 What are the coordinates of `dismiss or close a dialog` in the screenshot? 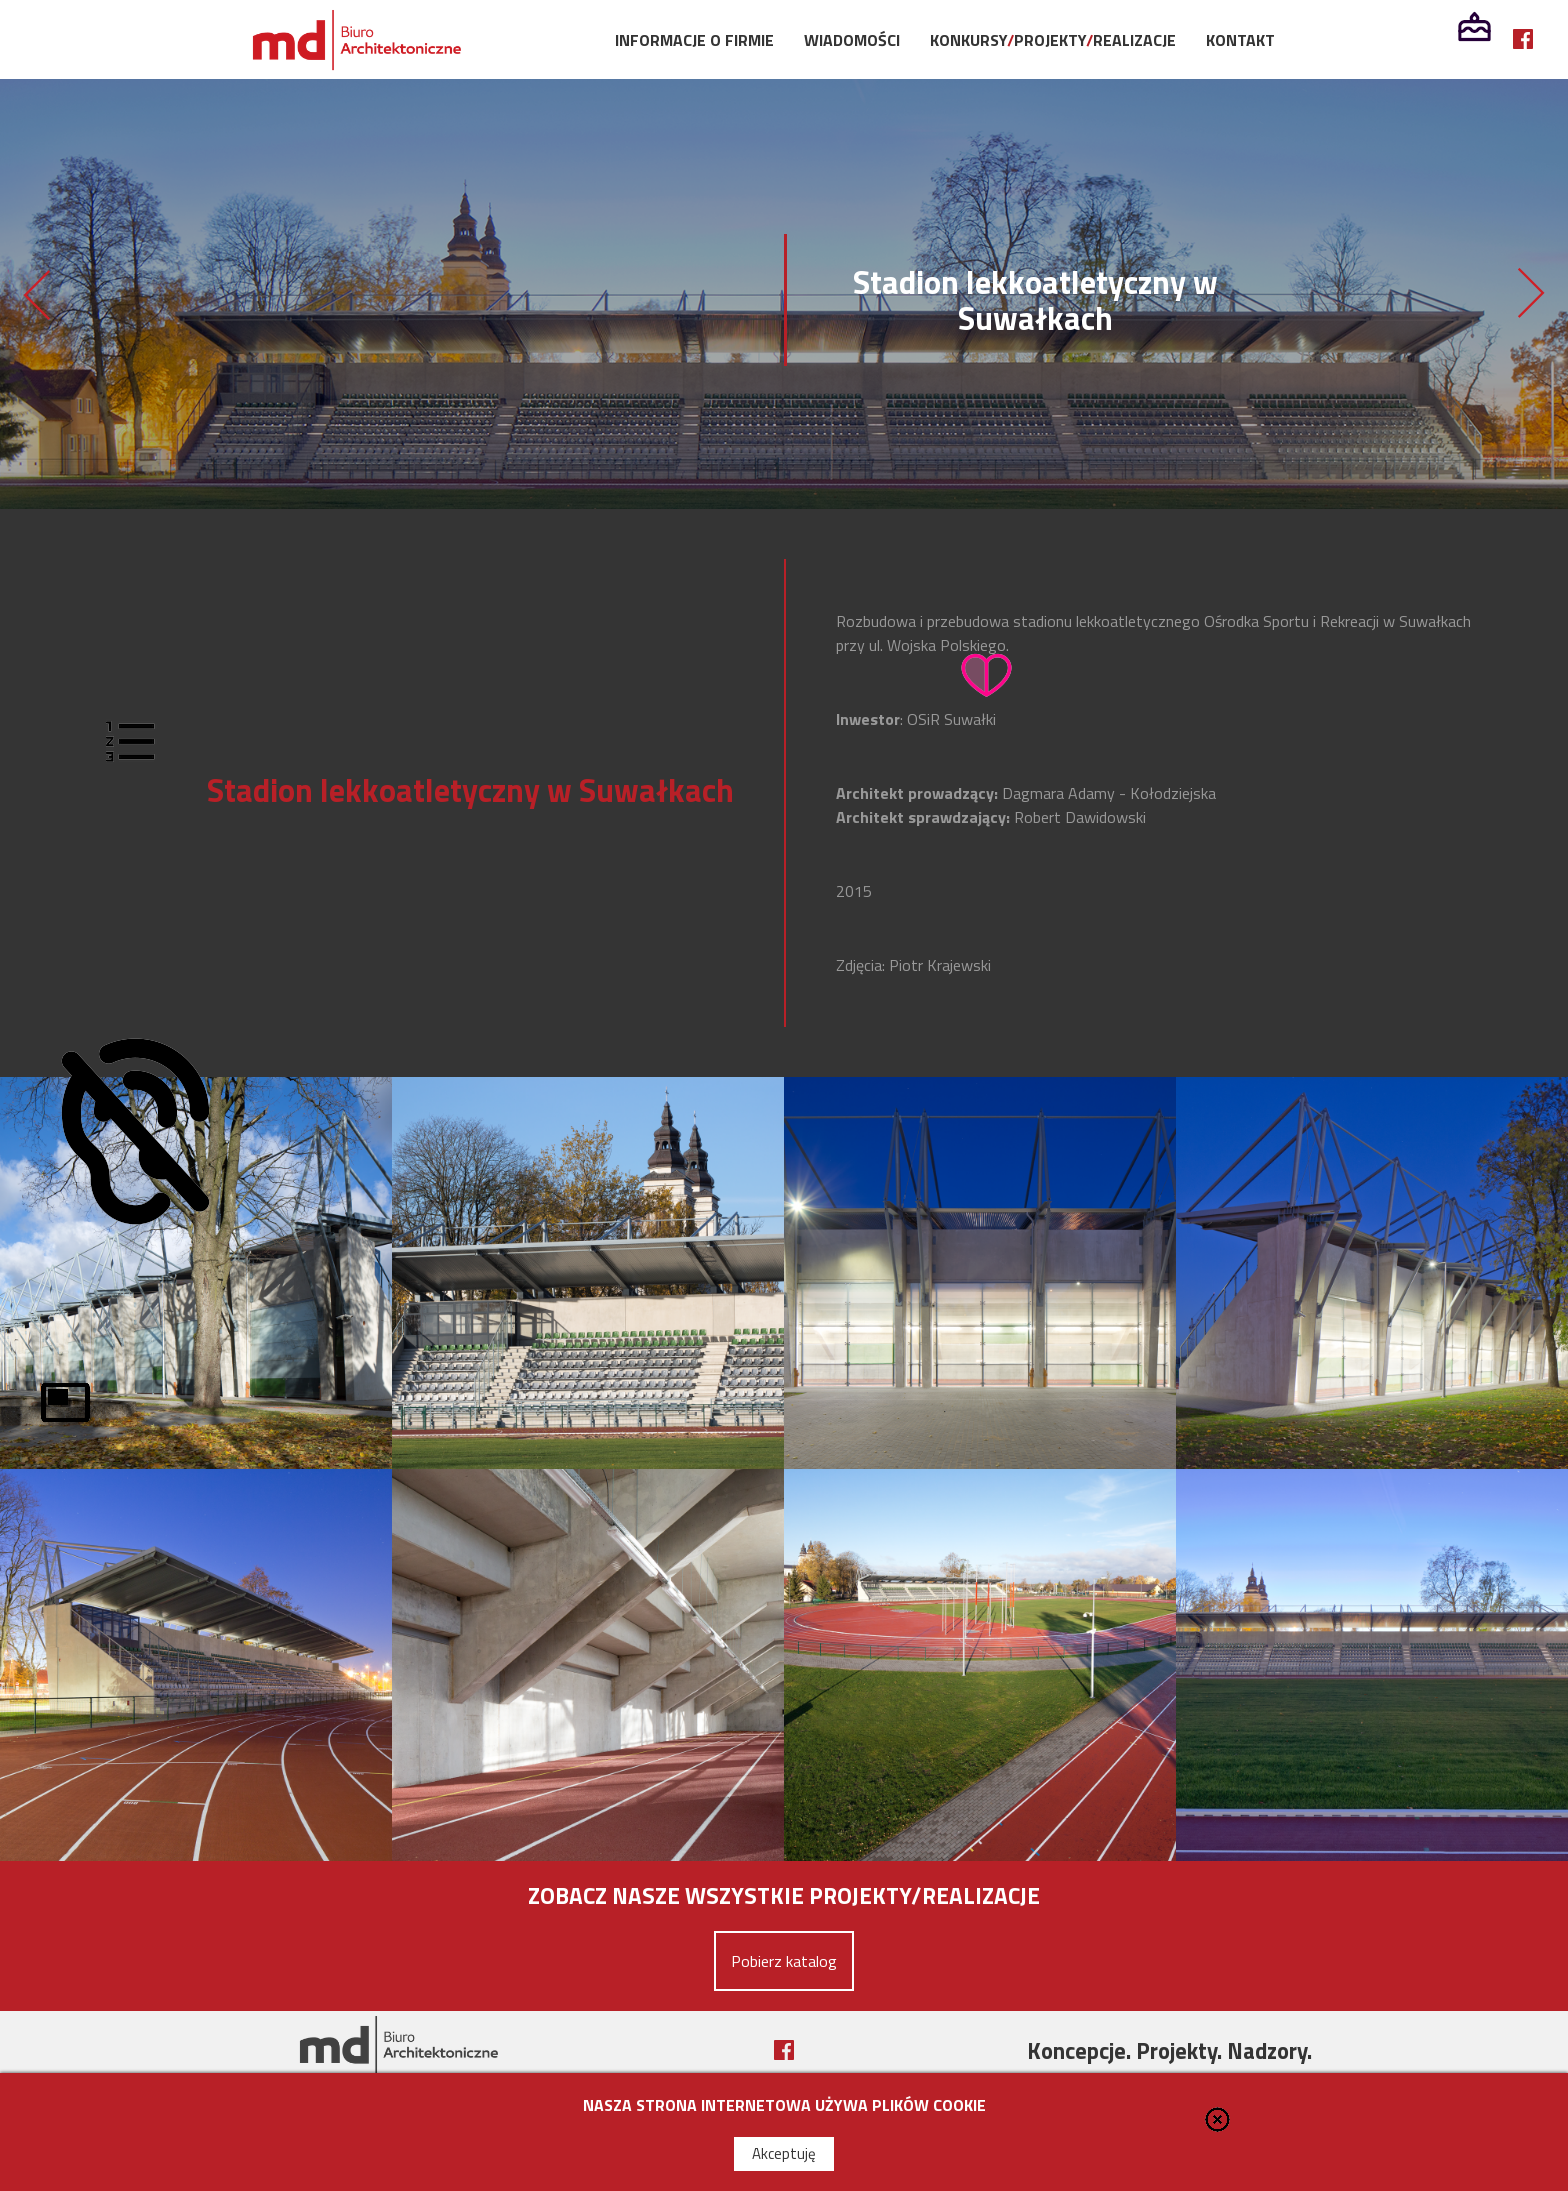 It's located at (1217, 2119).